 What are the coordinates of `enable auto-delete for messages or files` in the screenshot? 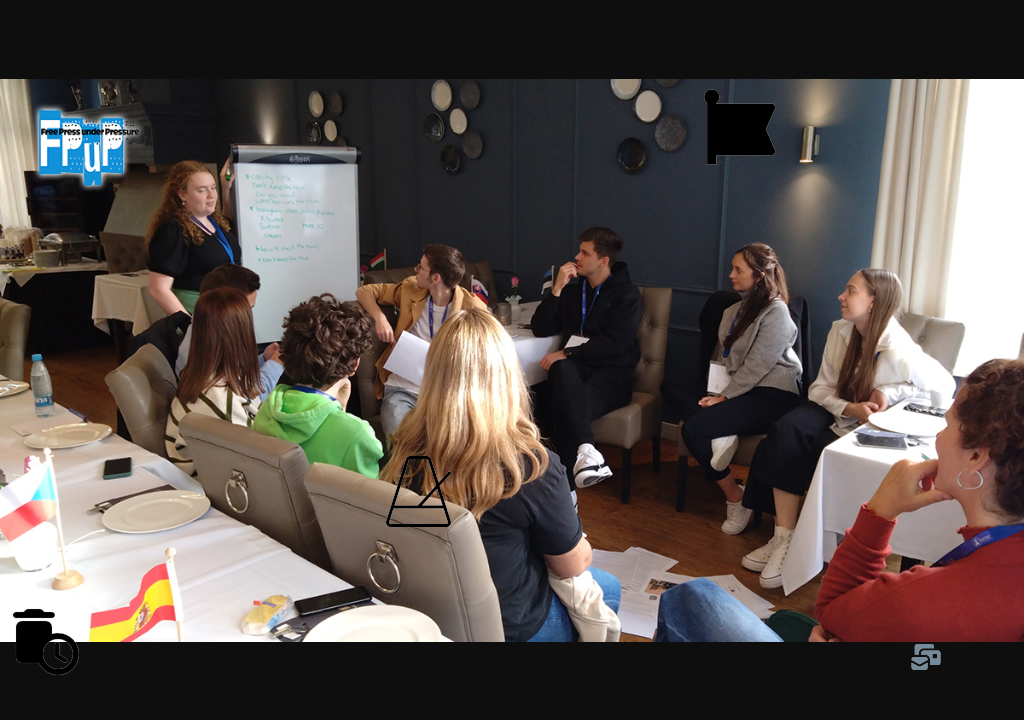 It's located at (46, 642).